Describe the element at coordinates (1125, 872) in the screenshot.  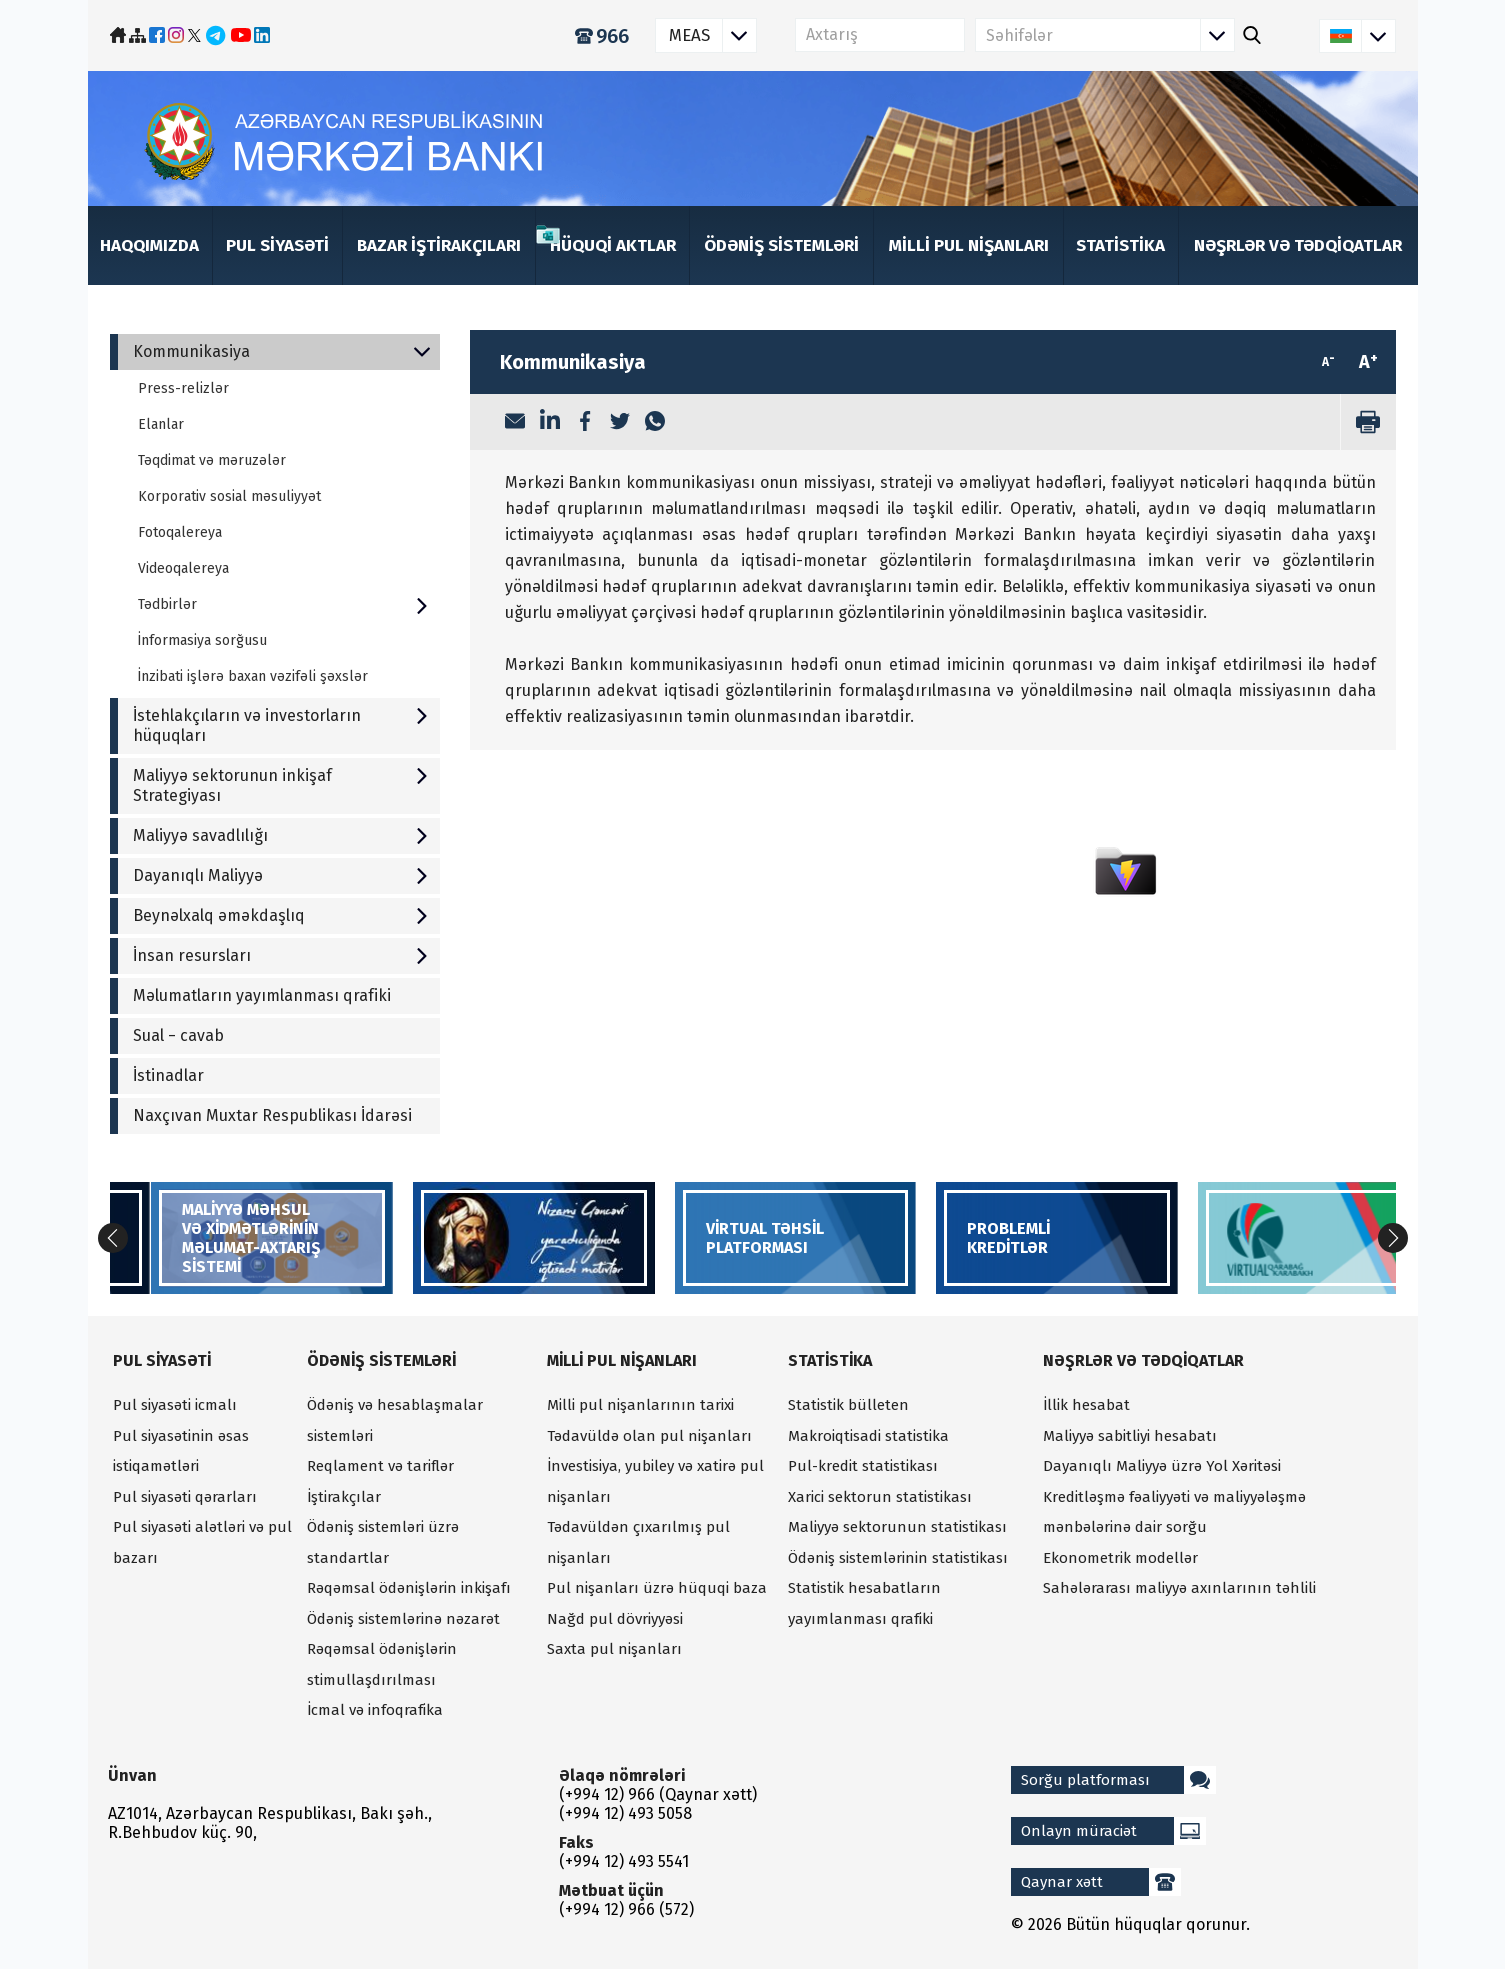
I see `open vite project folder` at that location.